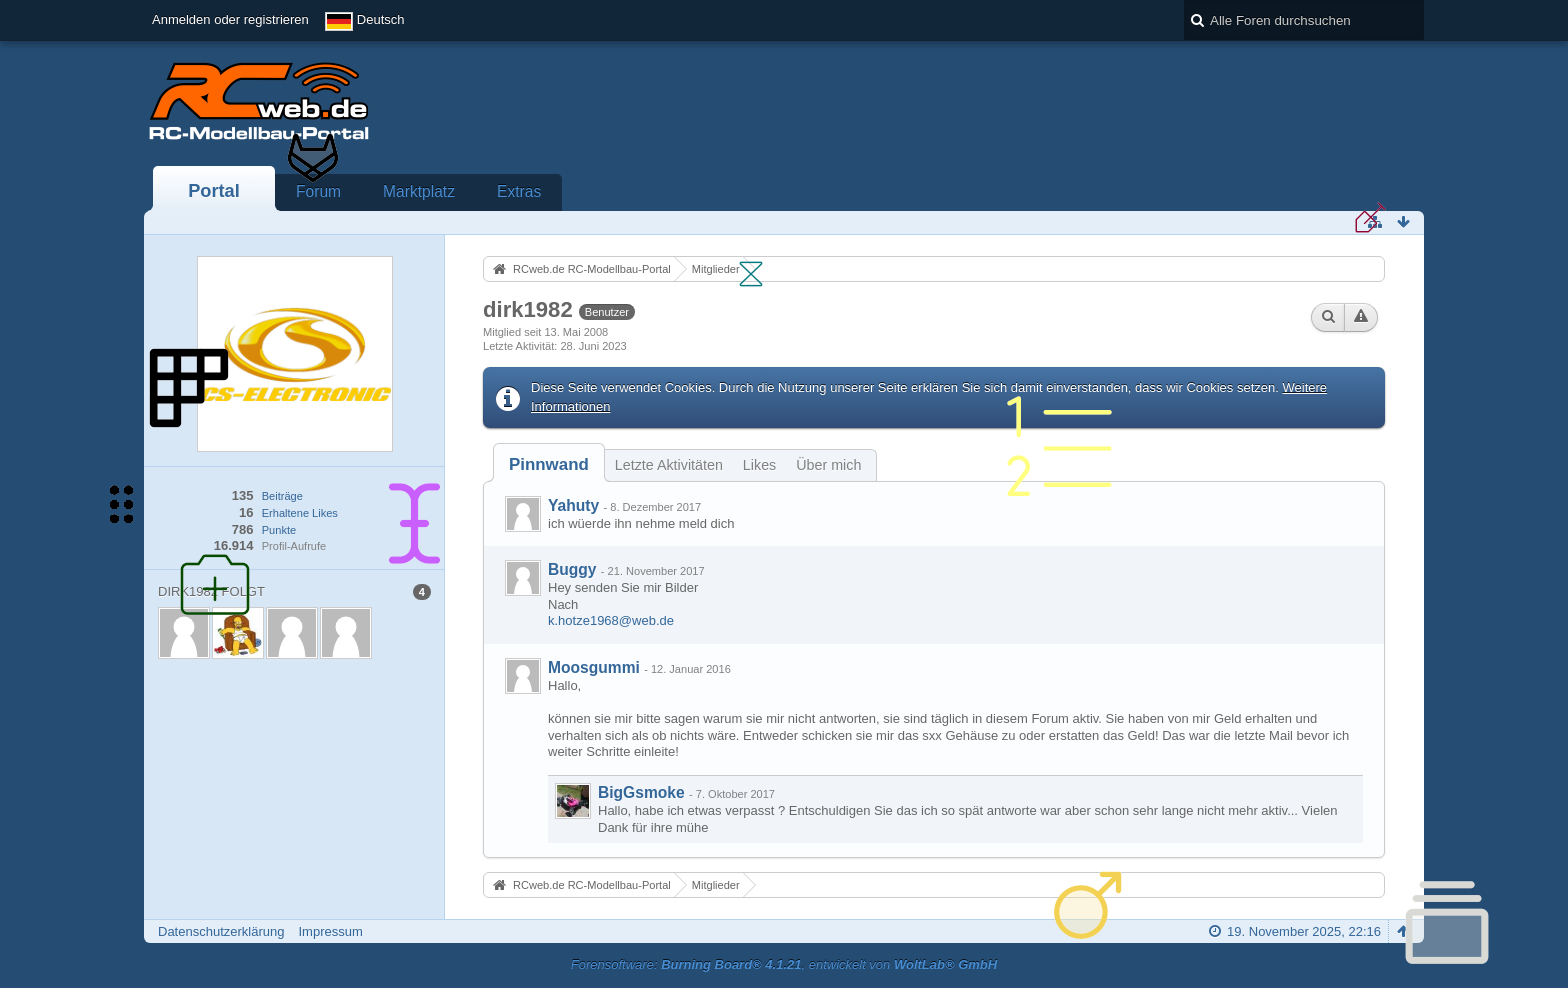  Describe the element at coordinates (751, 274) in the screenshot. I see `indicates loading or processing in progress` at that location.